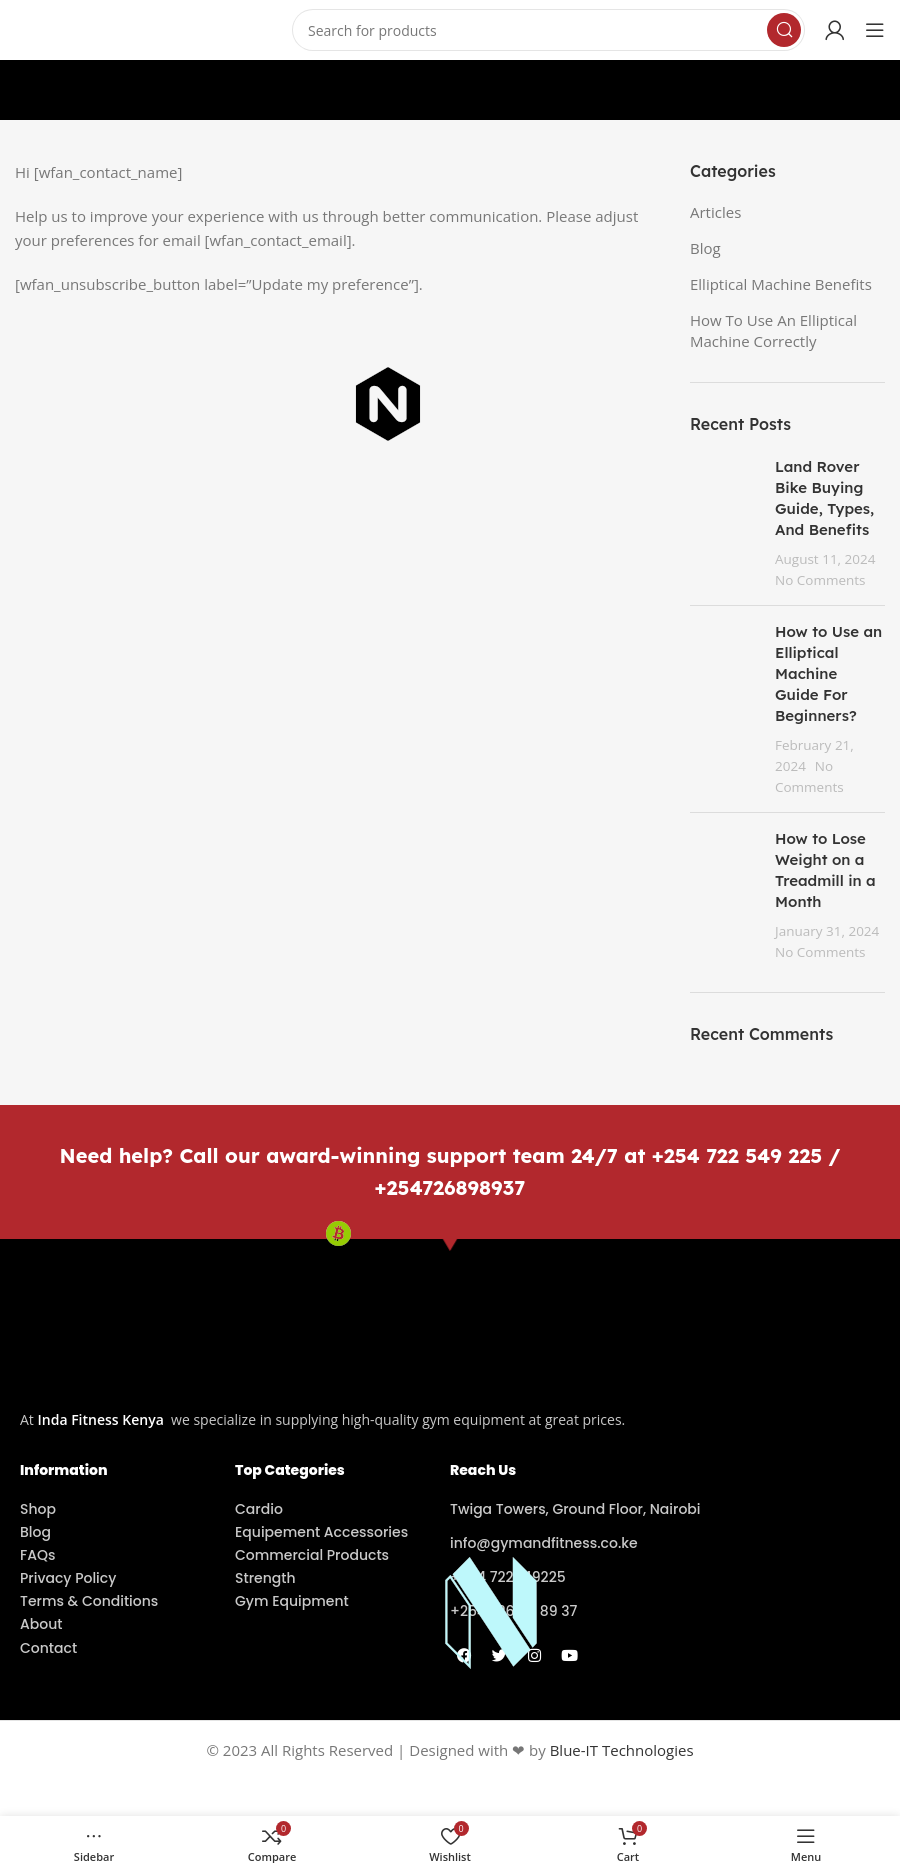 The image size is (900, 1871). What do you see at coordinates (338, 1233) in the screenshot?
I see `bitcoin cryptocurrency logo` at bounding box center [338, 1233].